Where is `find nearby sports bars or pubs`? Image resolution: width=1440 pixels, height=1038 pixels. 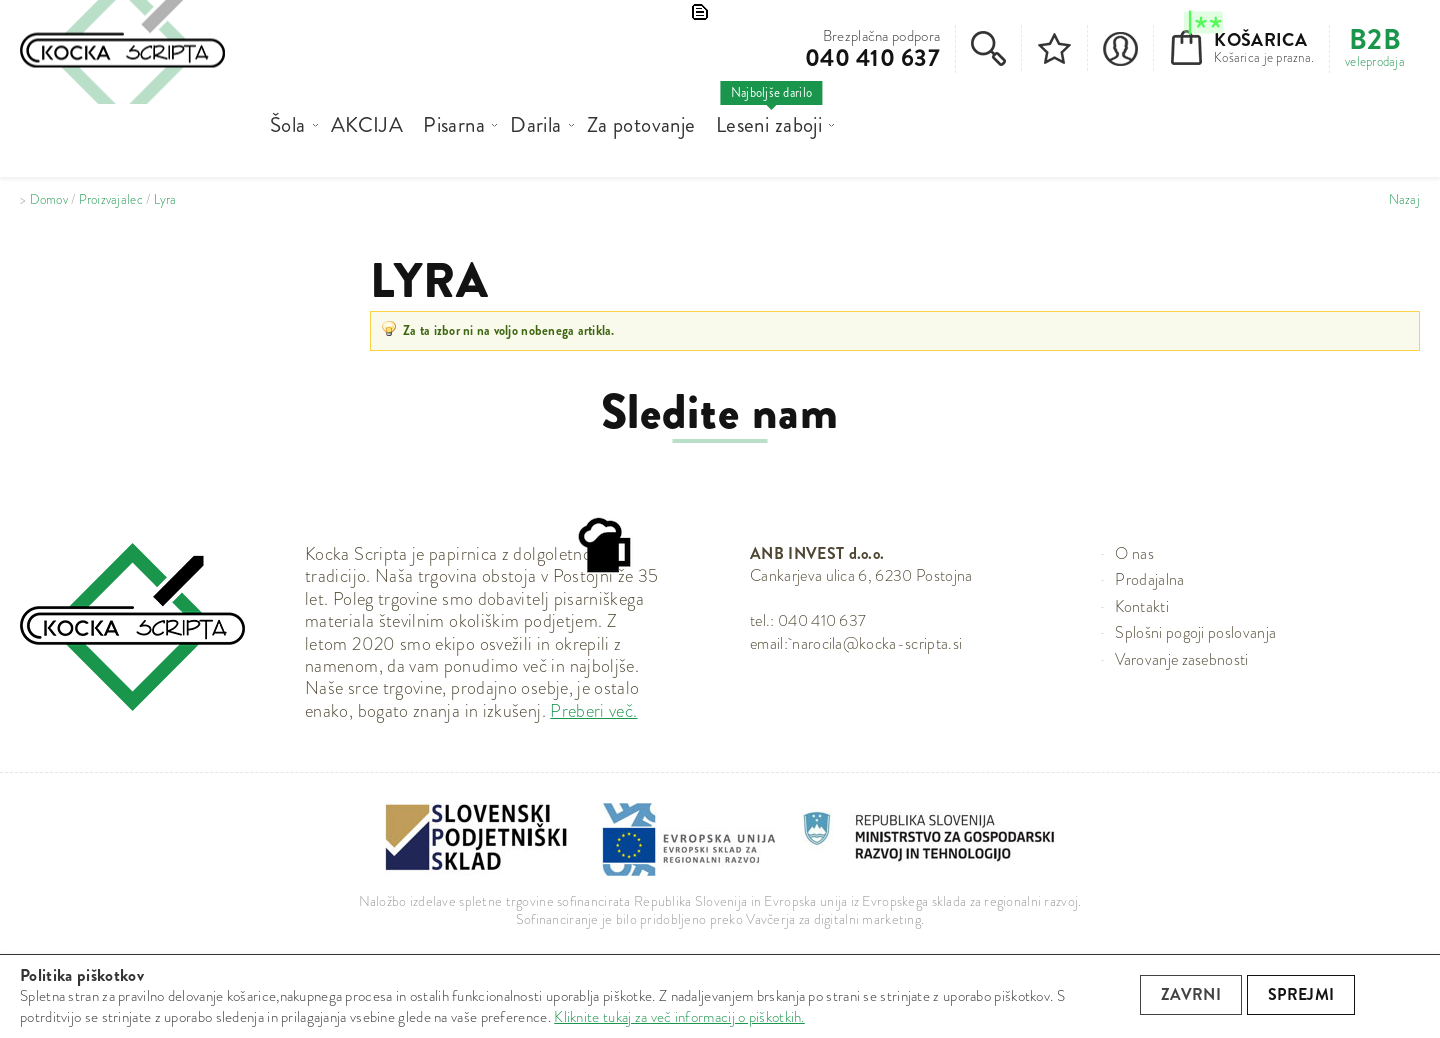
find nearby sports bars or pubs is located at coordinates (604, 546).